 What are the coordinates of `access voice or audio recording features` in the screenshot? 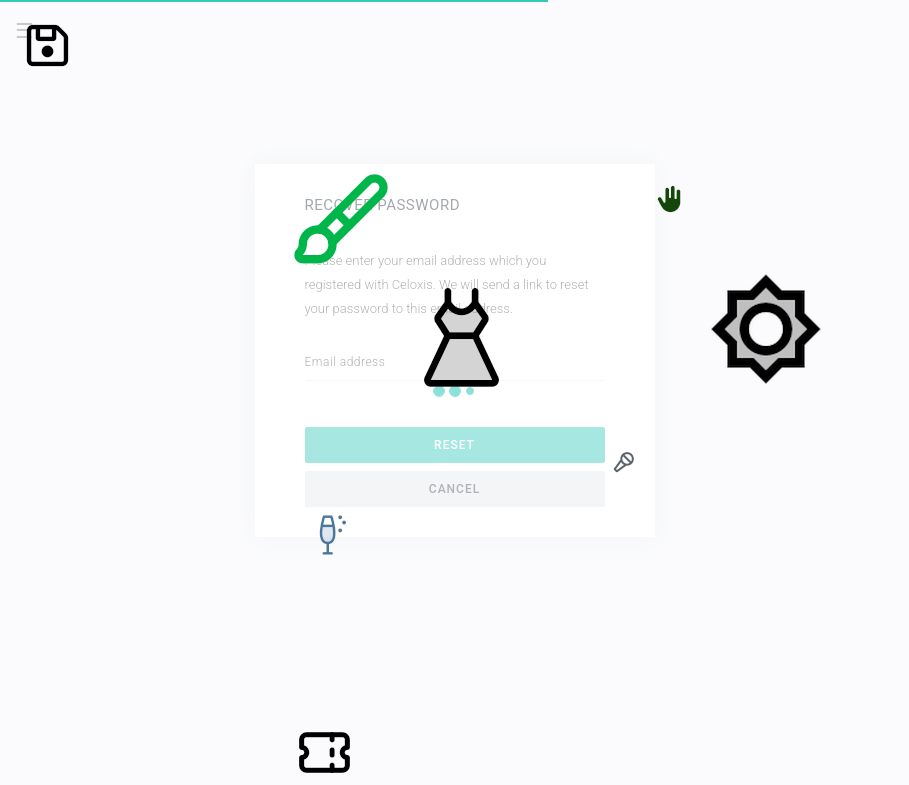 It's located at (623, 462).